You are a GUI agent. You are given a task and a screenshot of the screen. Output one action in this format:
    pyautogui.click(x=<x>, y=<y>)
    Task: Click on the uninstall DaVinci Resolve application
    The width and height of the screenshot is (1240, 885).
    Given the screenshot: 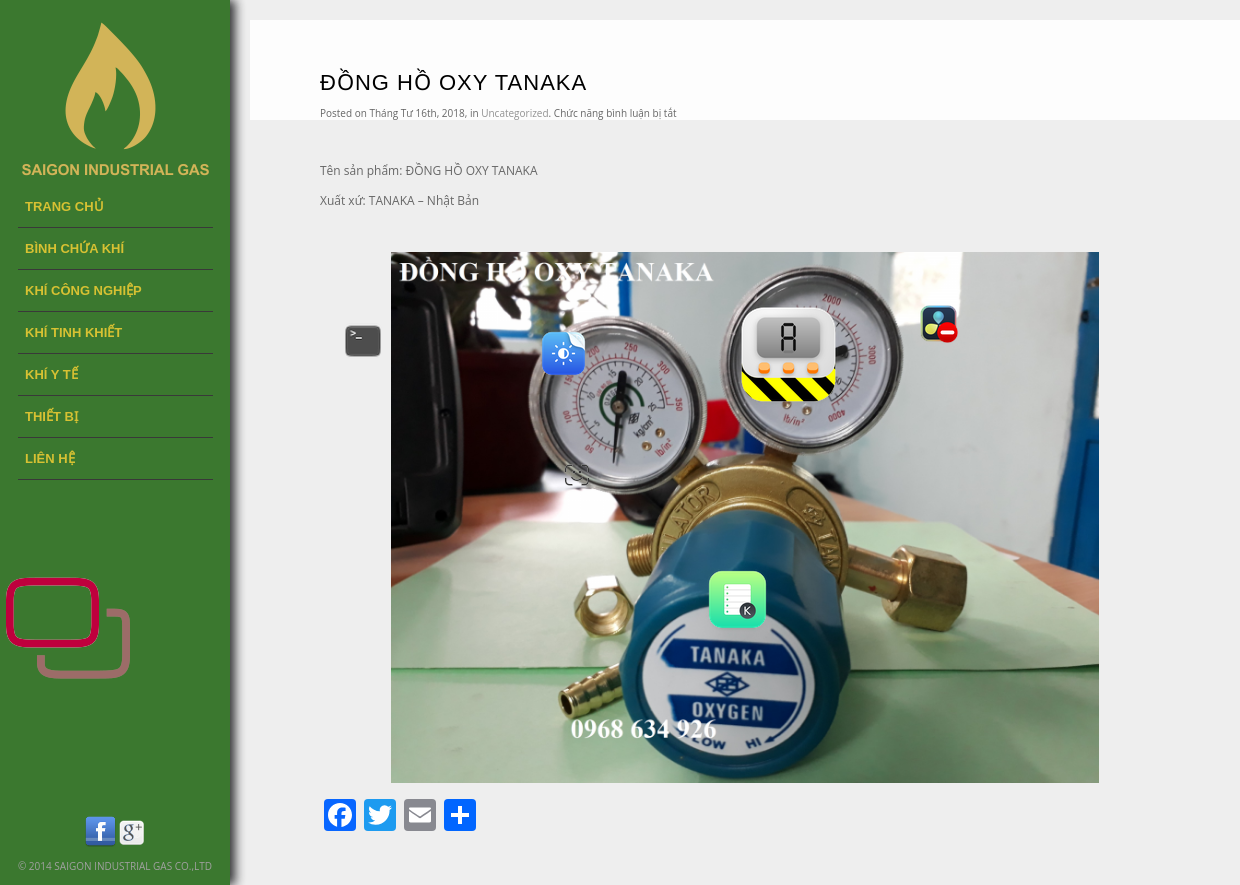 What is the action you would take?
    pyautogui.click(x=938, y=323)
    